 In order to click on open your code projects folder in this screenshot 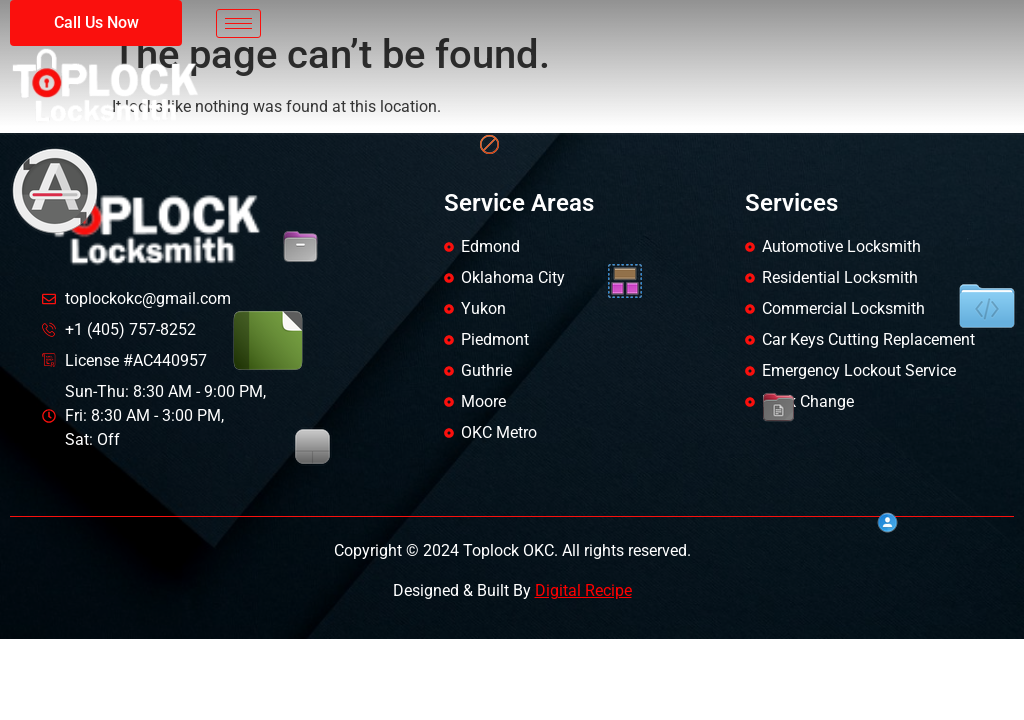, I will do `click(987, 306)`.